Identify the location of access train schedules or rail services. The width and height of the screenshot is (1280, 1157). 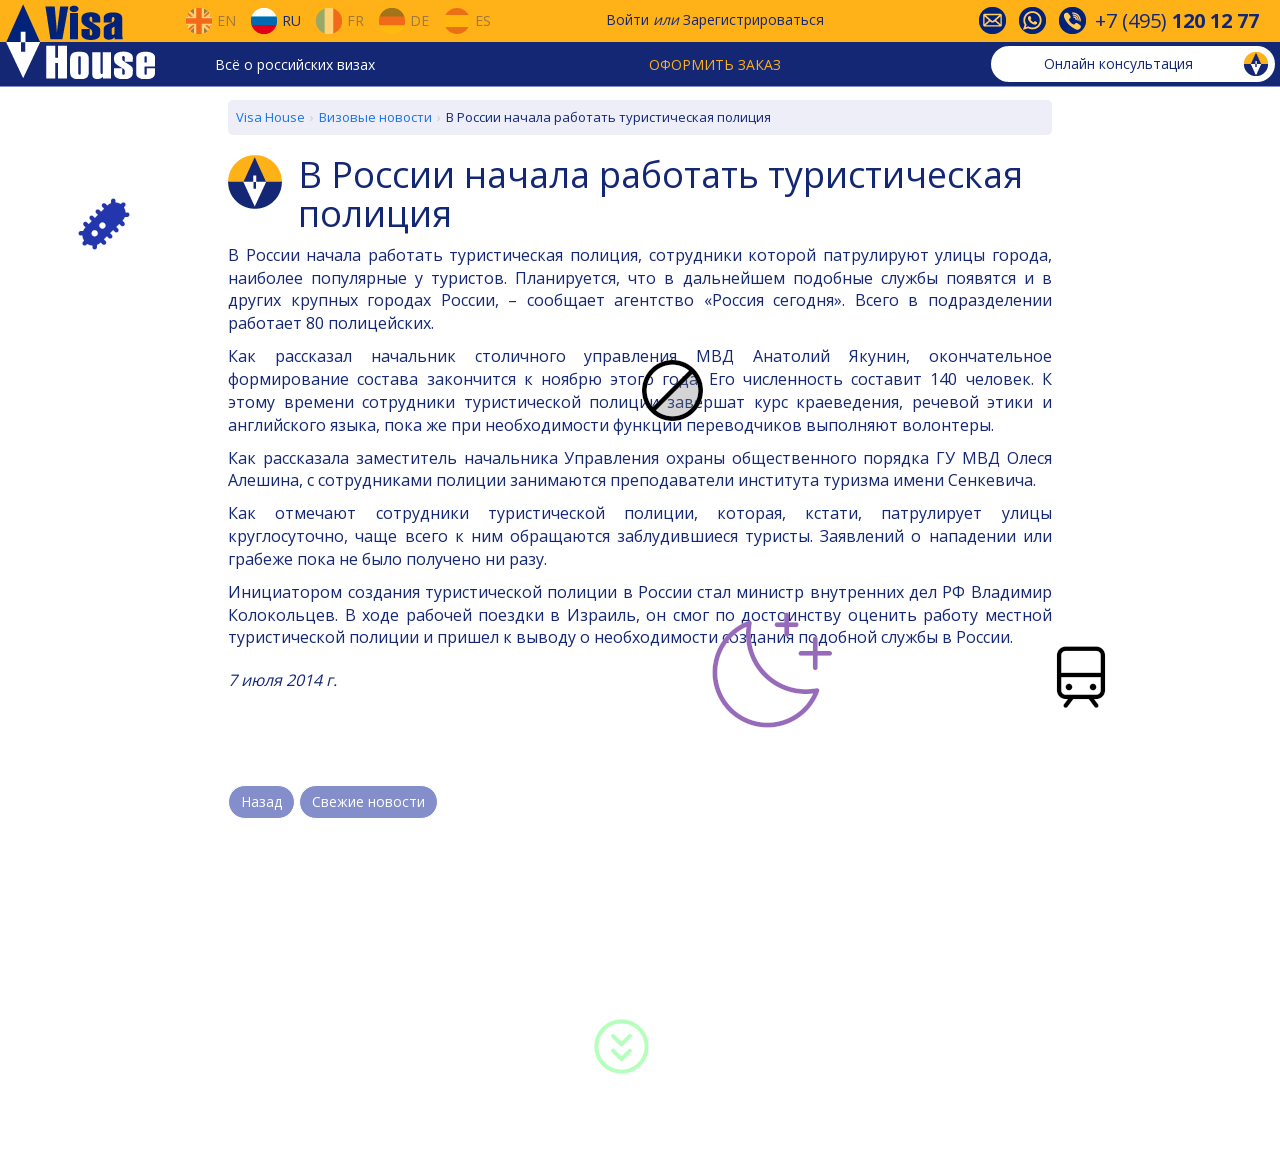
(1081, 675).